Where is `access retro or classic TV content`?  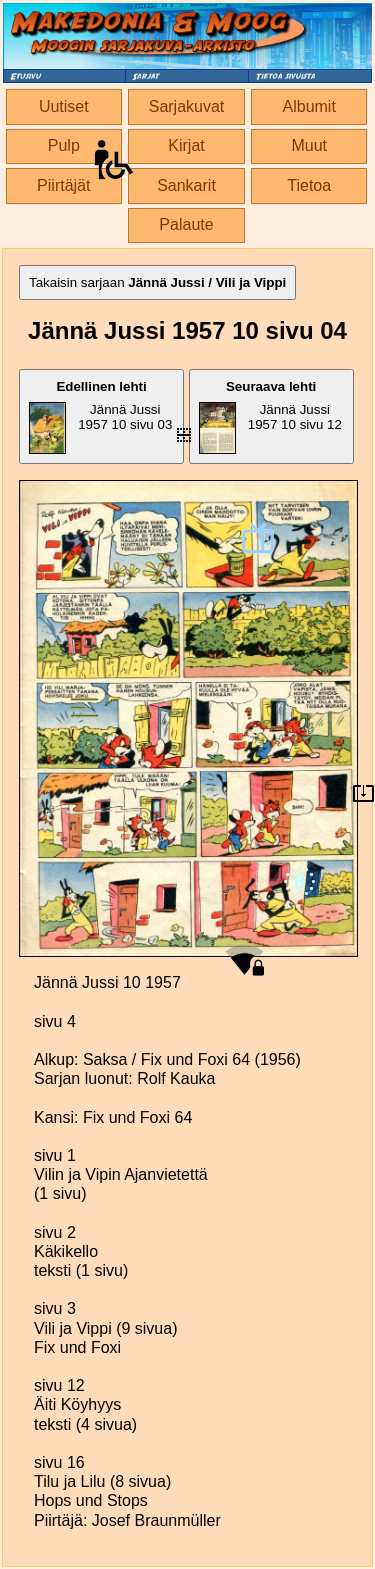 access retro or classic TV content is located at coordinates (258, 539).